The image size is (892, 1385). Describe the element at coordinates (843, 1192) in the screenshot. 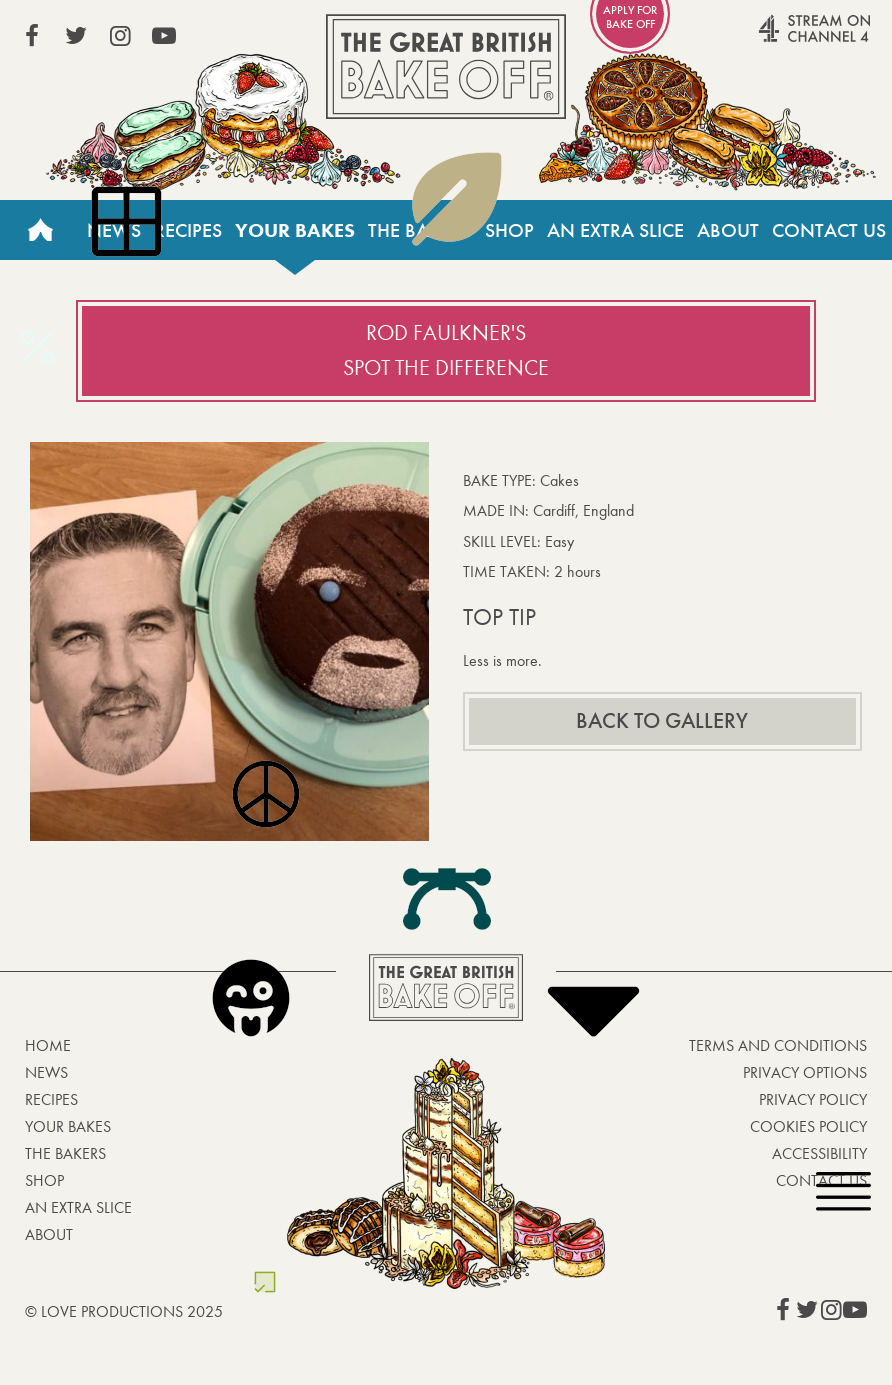

I see `justify text alignment` at that location.